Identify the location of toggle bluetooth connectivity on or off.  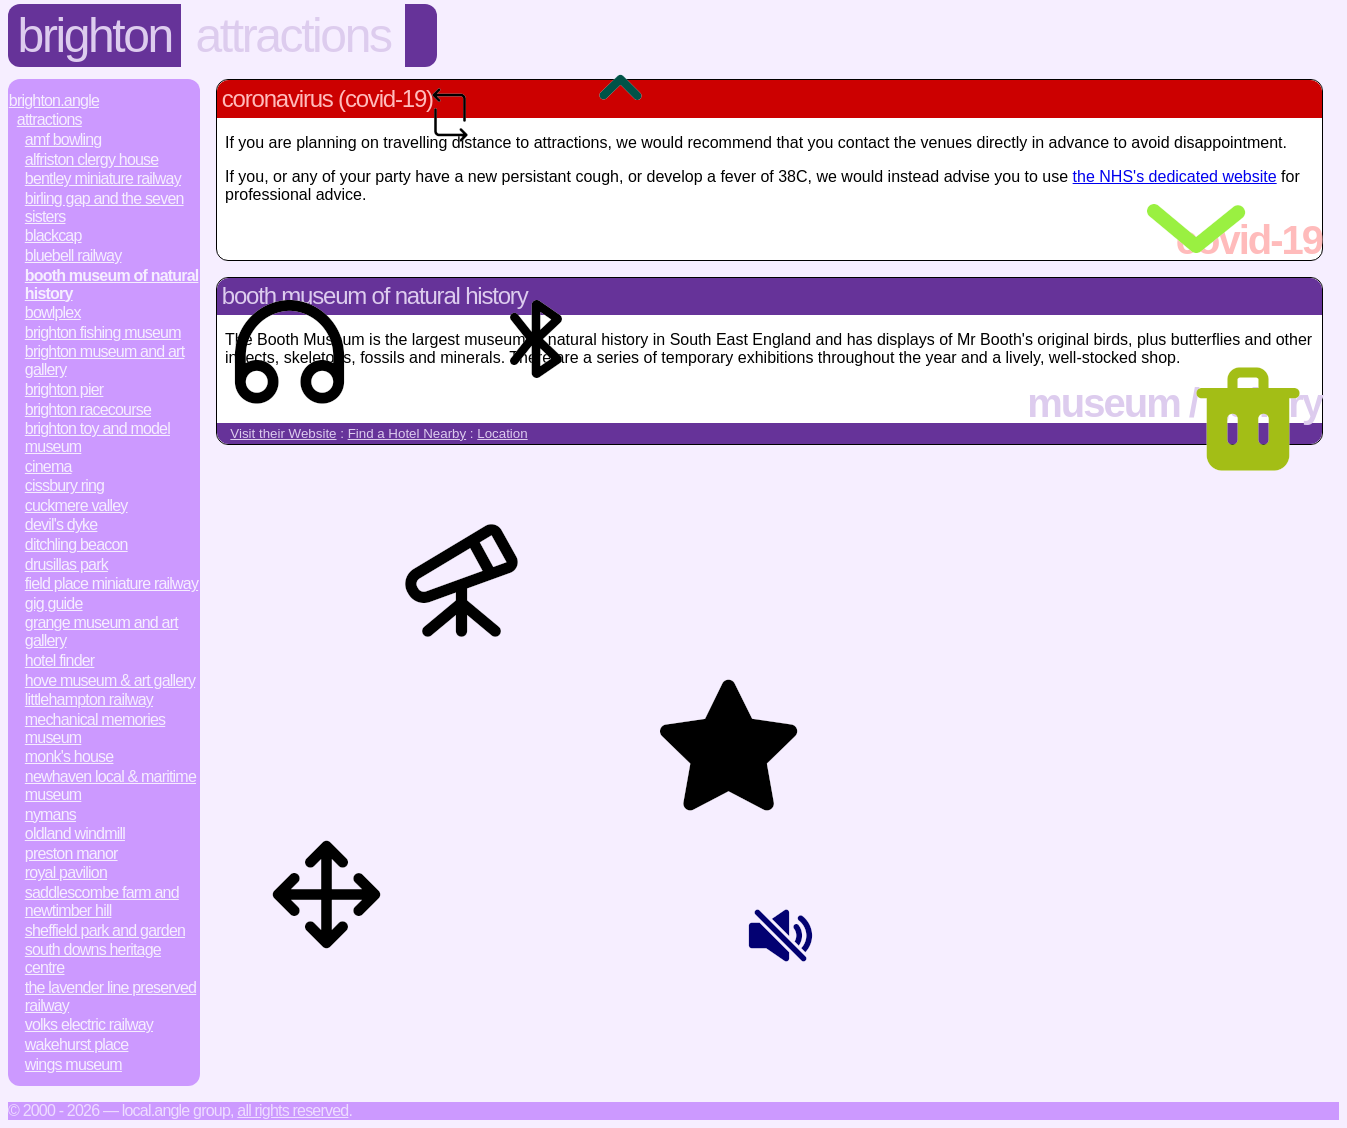
(536, 339).